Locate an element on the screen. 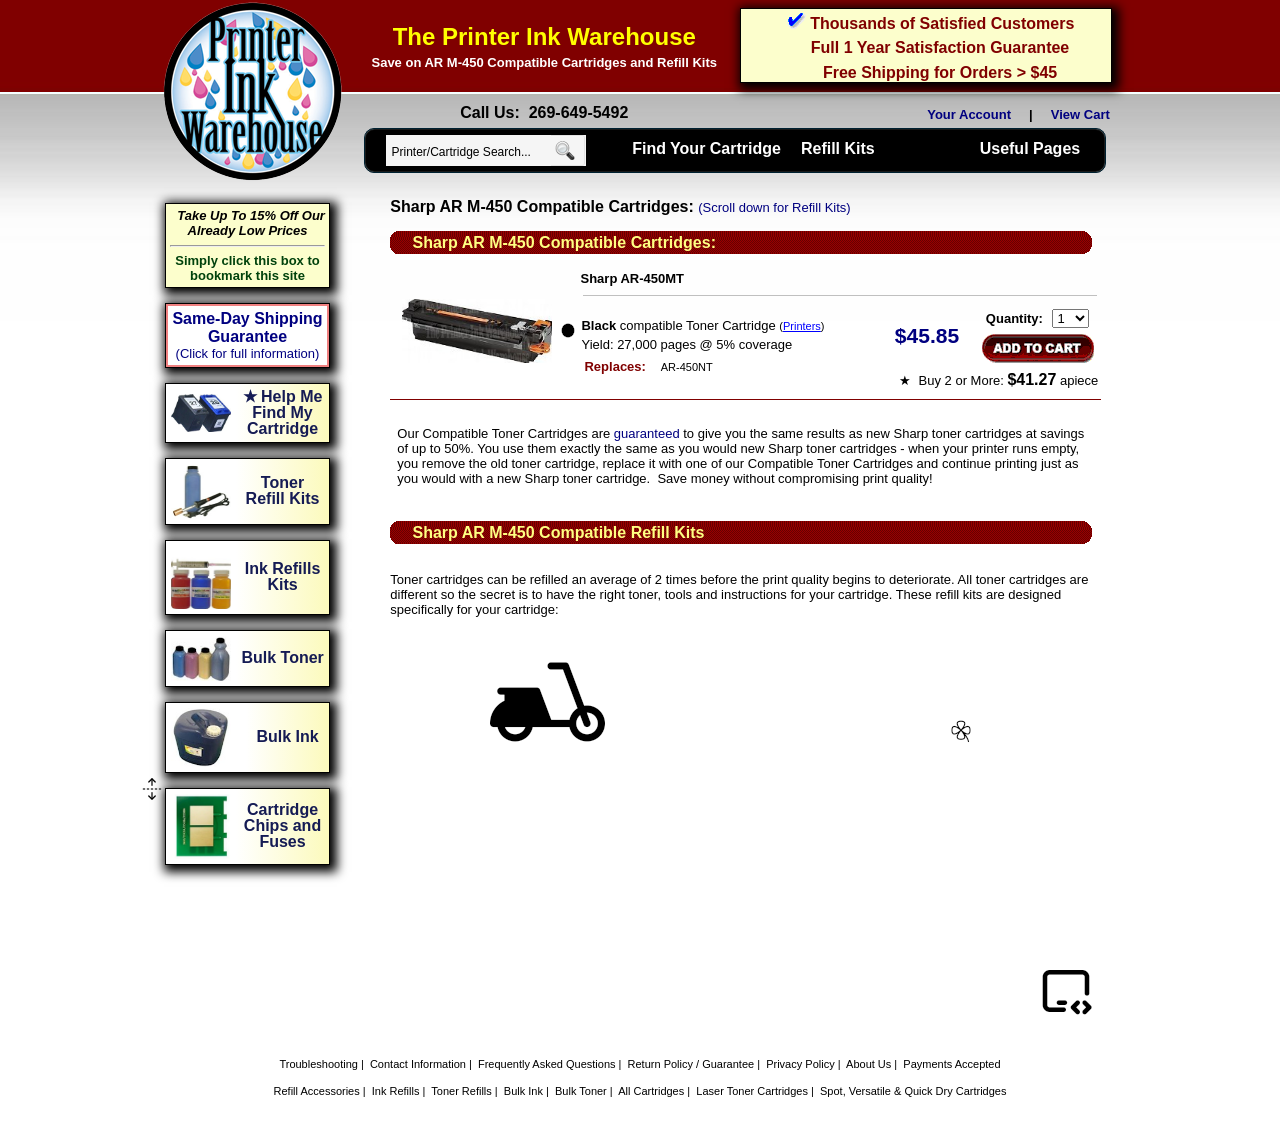  select moped or scooter delivery is located at coordinates (547, 705).